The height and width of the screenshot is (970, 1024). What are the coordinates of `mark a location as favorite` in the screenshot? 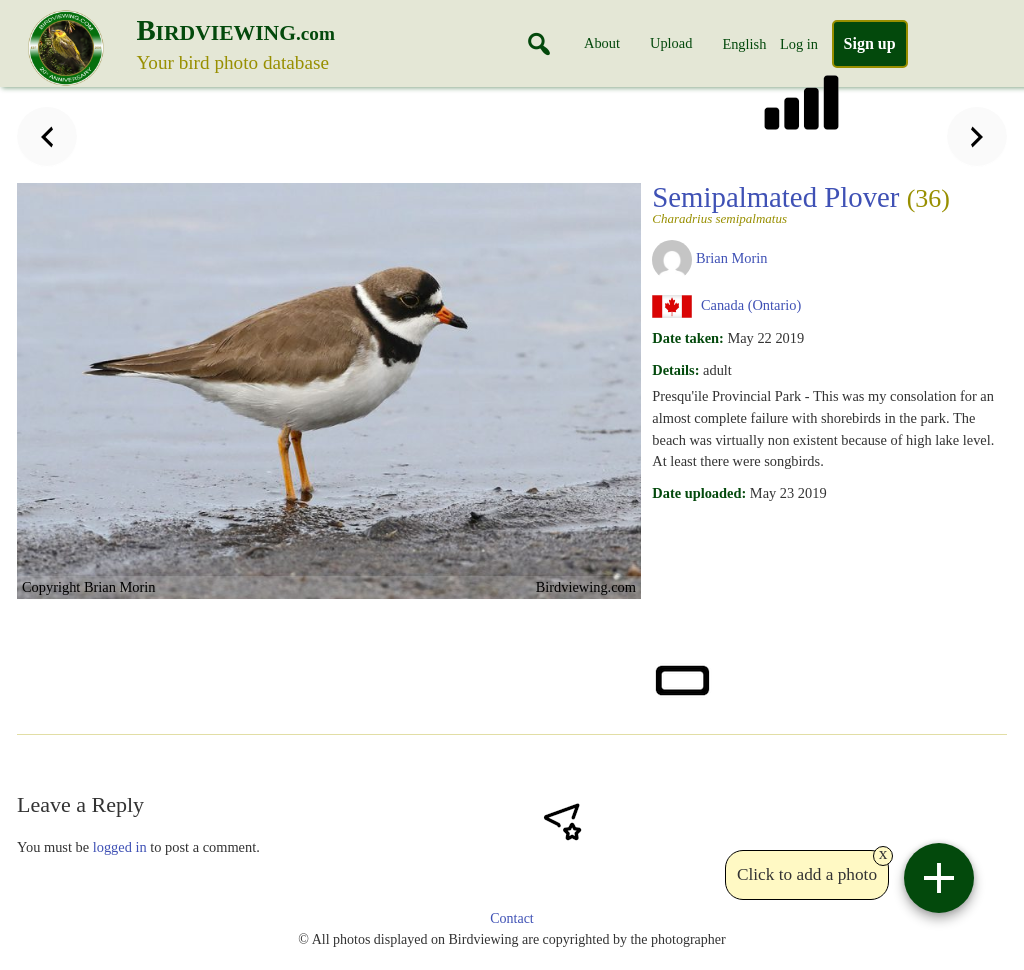 It's located at (562, 821).